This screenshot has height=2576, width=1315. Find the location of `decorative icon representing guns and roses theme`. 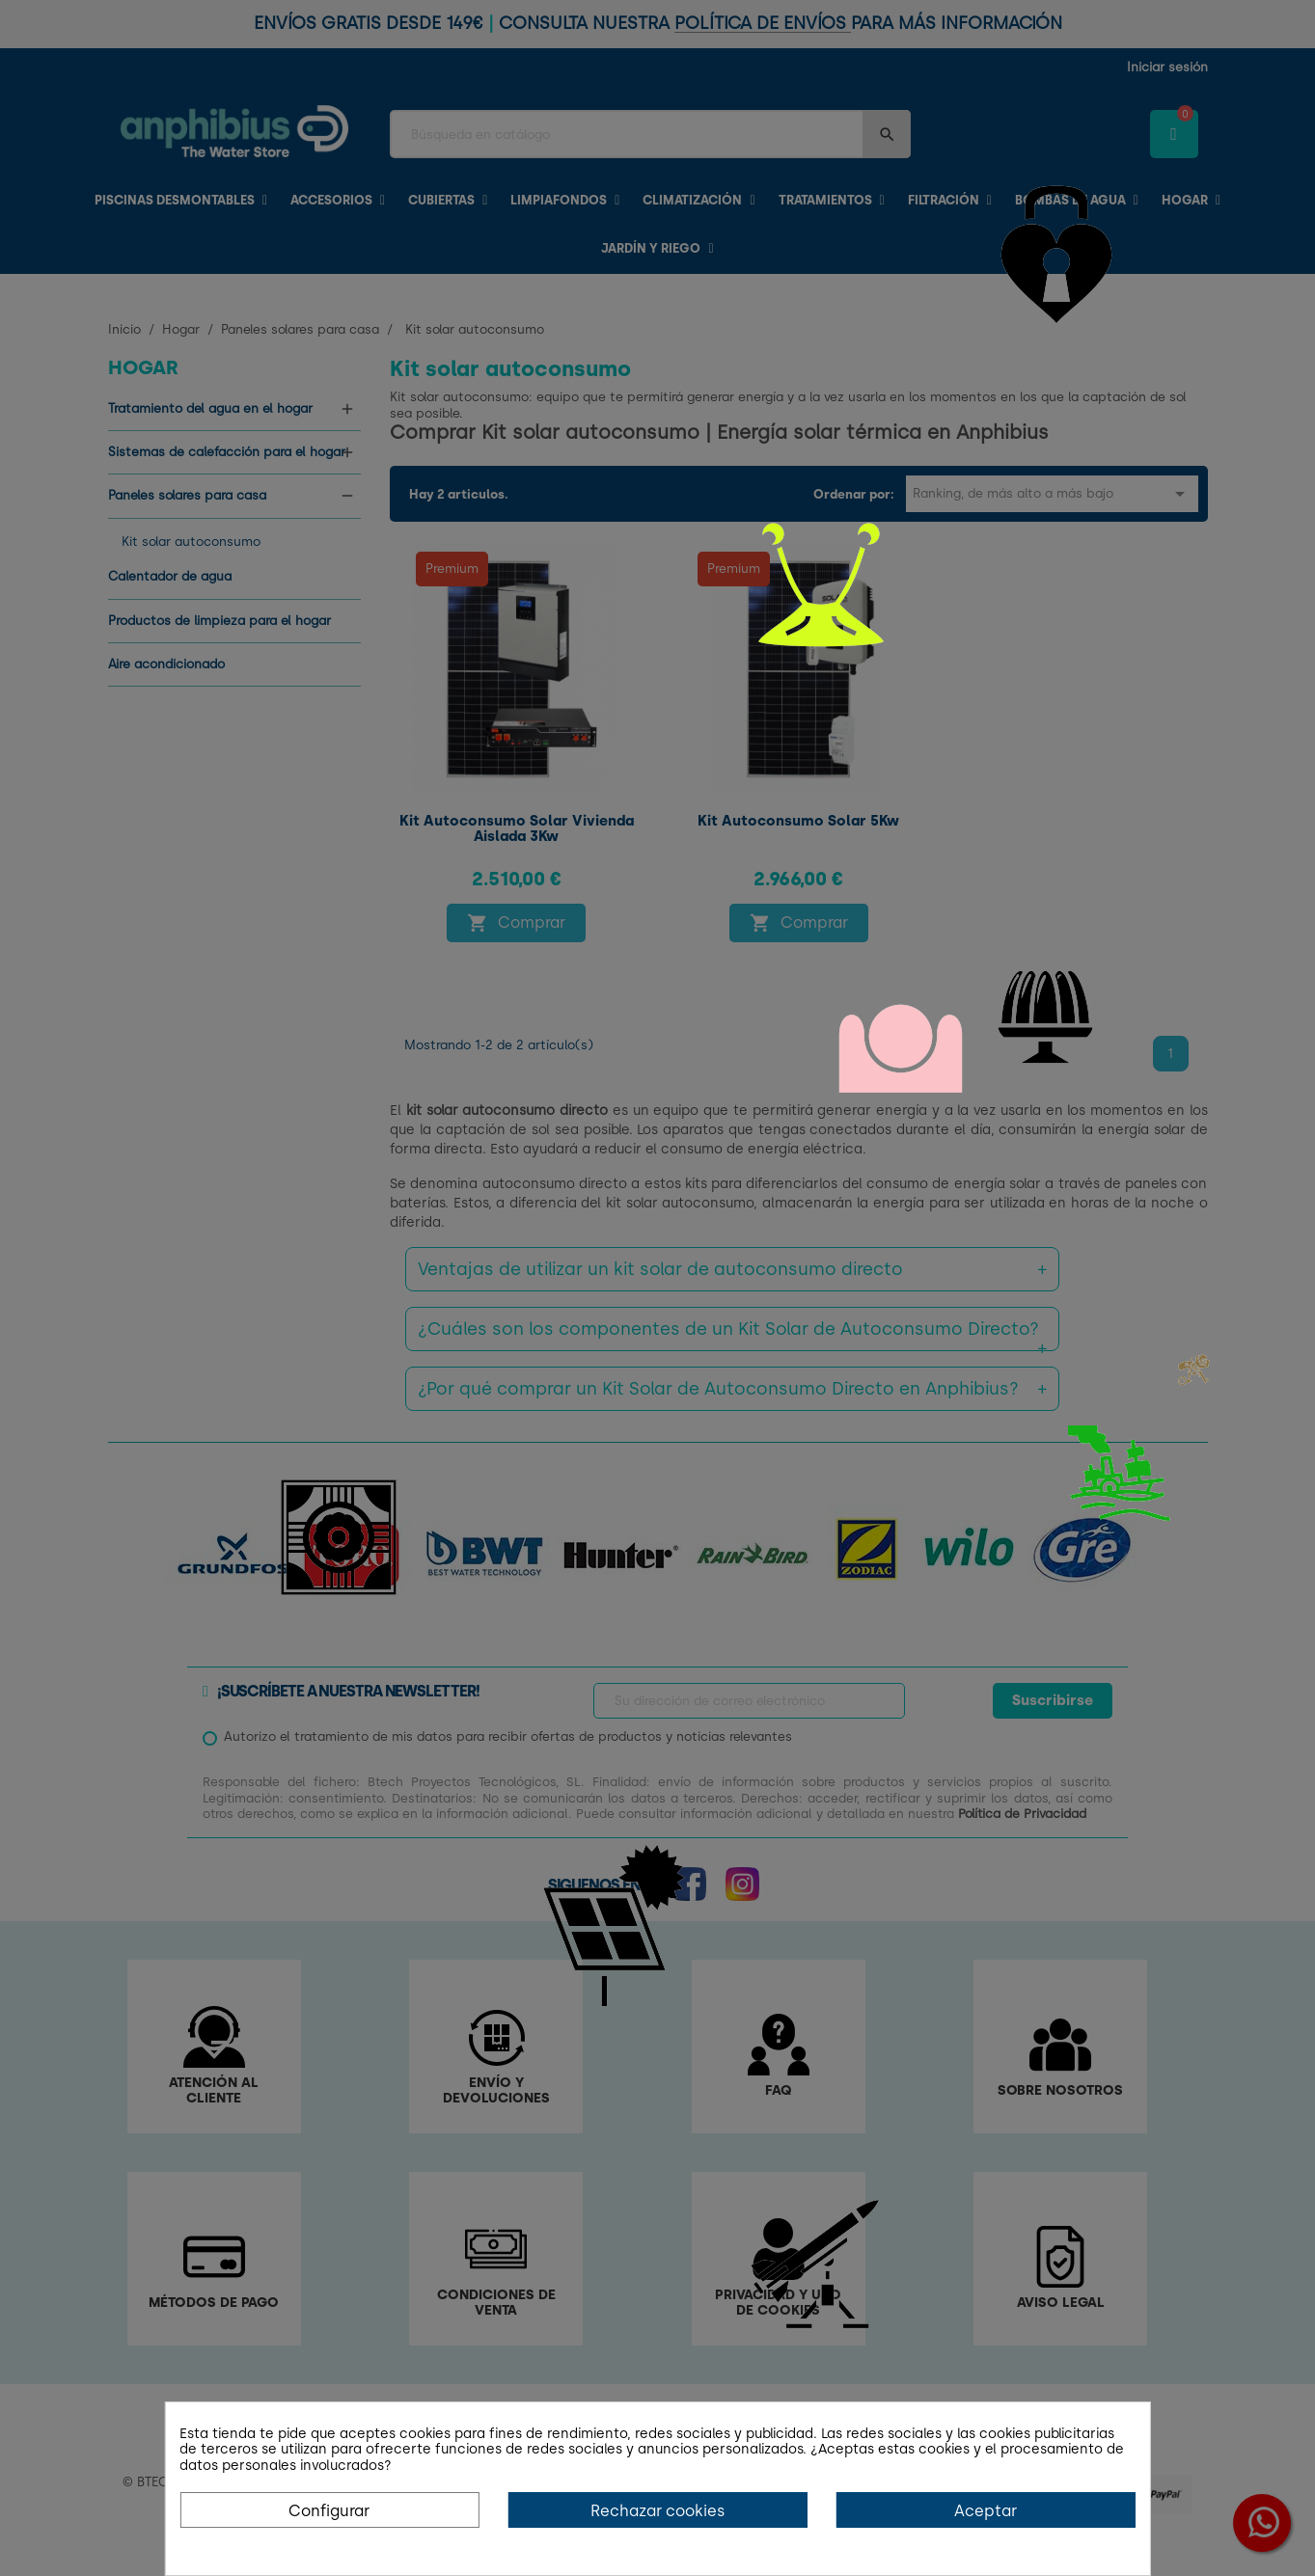

decorative icon representing guns and roses theme is located at coordinates (1193, 1369).